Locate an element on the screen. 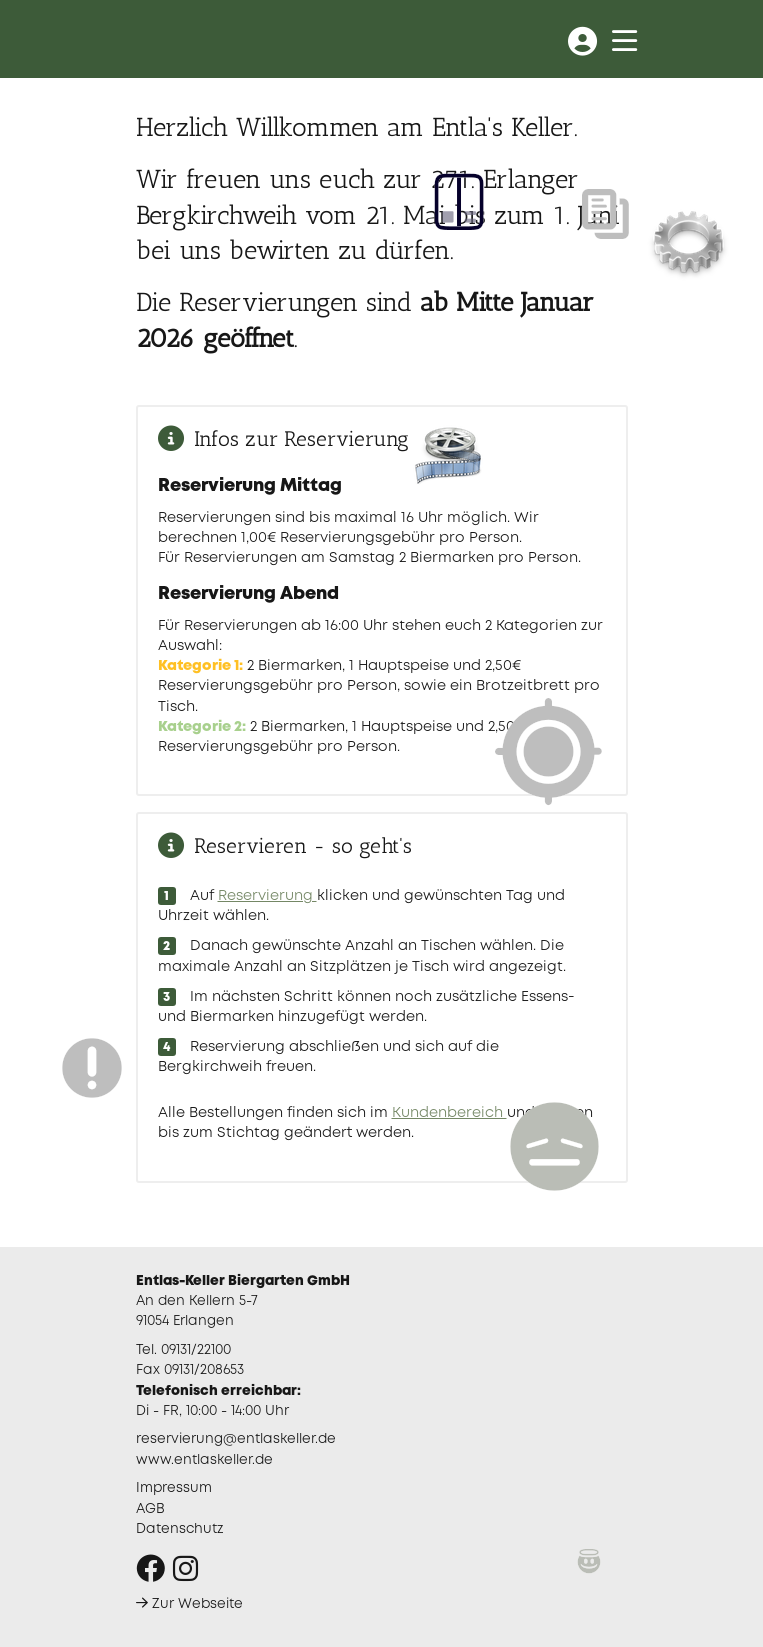 The height and width of the screenshot is (1647, 763). insert angel or innocent emoji in chat is located at coordinates (589, 1562).